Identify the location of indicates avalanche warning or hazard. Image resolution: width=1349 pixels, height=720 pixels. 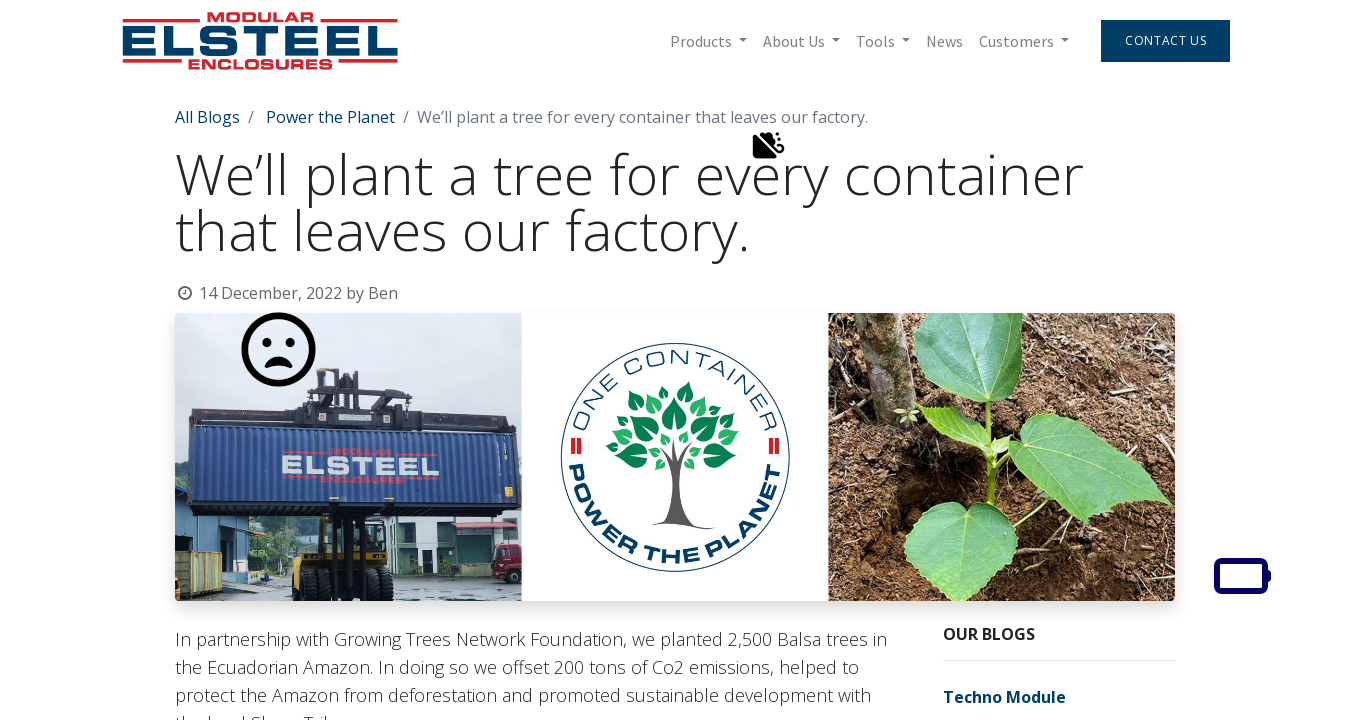
(768, 144).